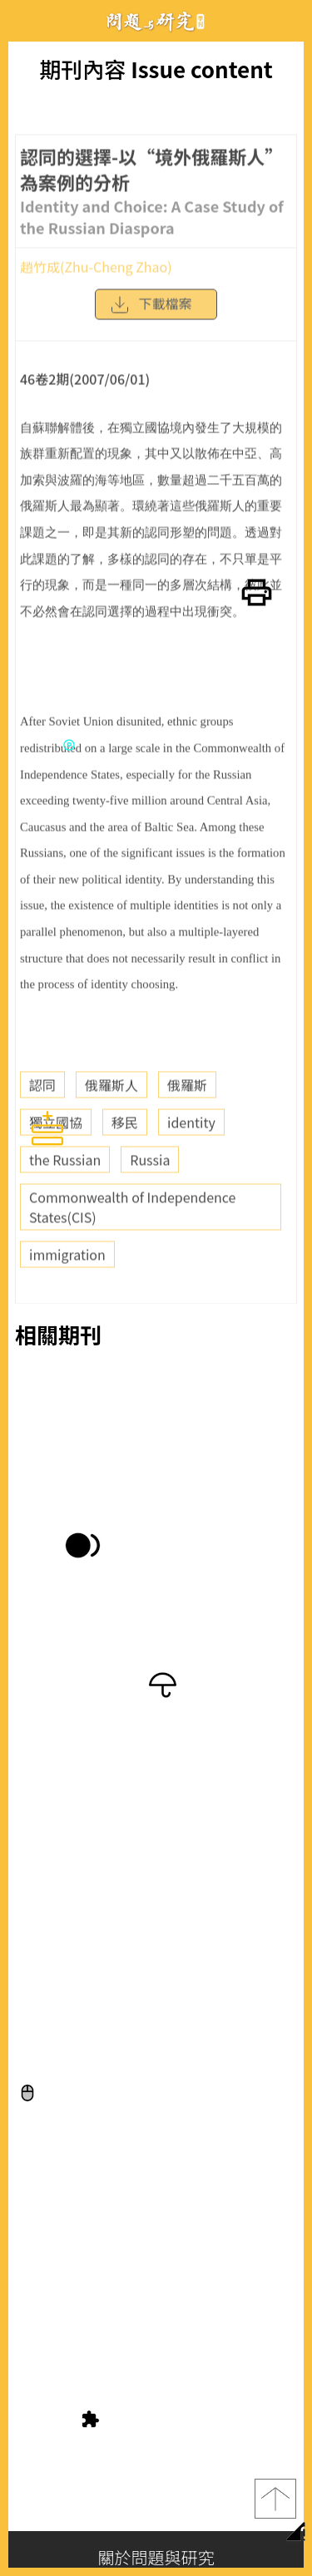 The image size is (312, 2576). Describe the element at coordinates (47, 1131) in the screenshot. I see `add a new row above` at that location.